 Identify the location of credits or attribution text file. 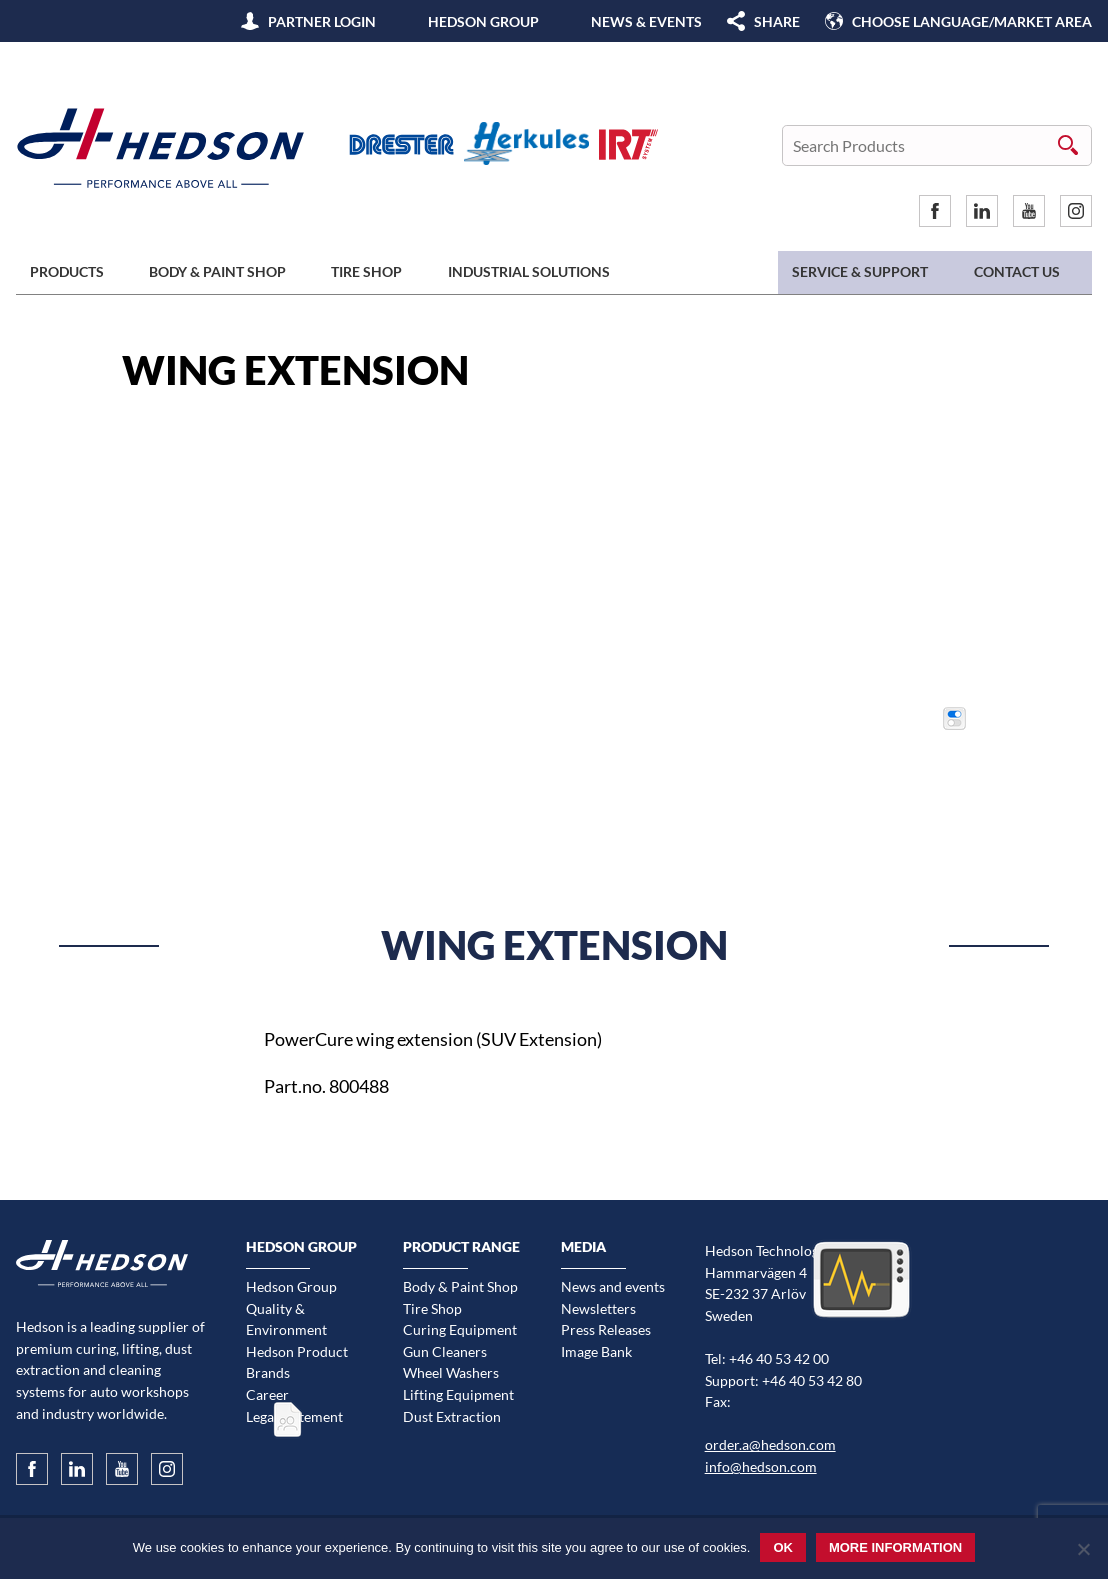
(287, 1419).